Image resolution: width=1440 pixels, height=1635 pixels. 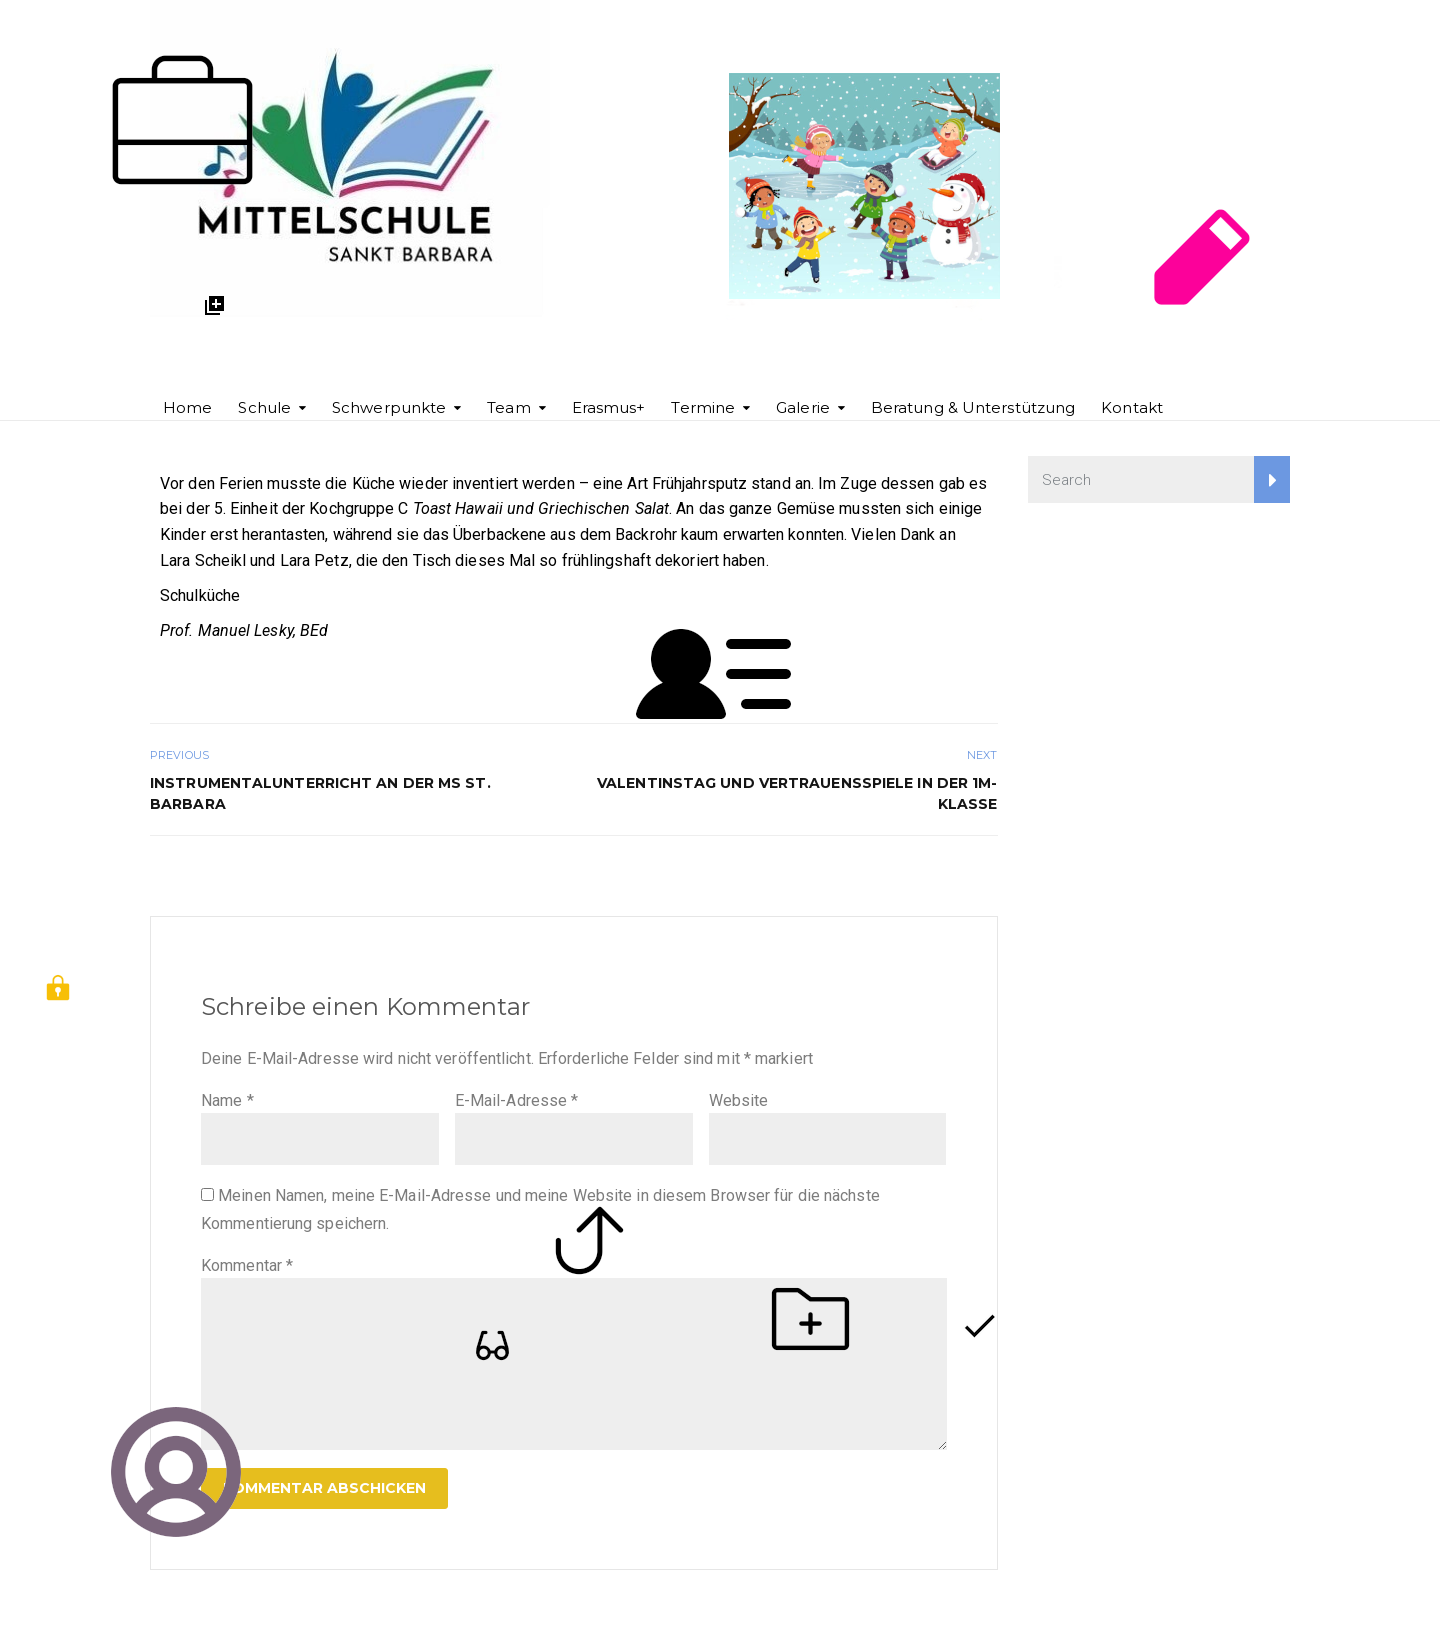 I want to click on access secure or encrypted content, so click(x=58, y=989).